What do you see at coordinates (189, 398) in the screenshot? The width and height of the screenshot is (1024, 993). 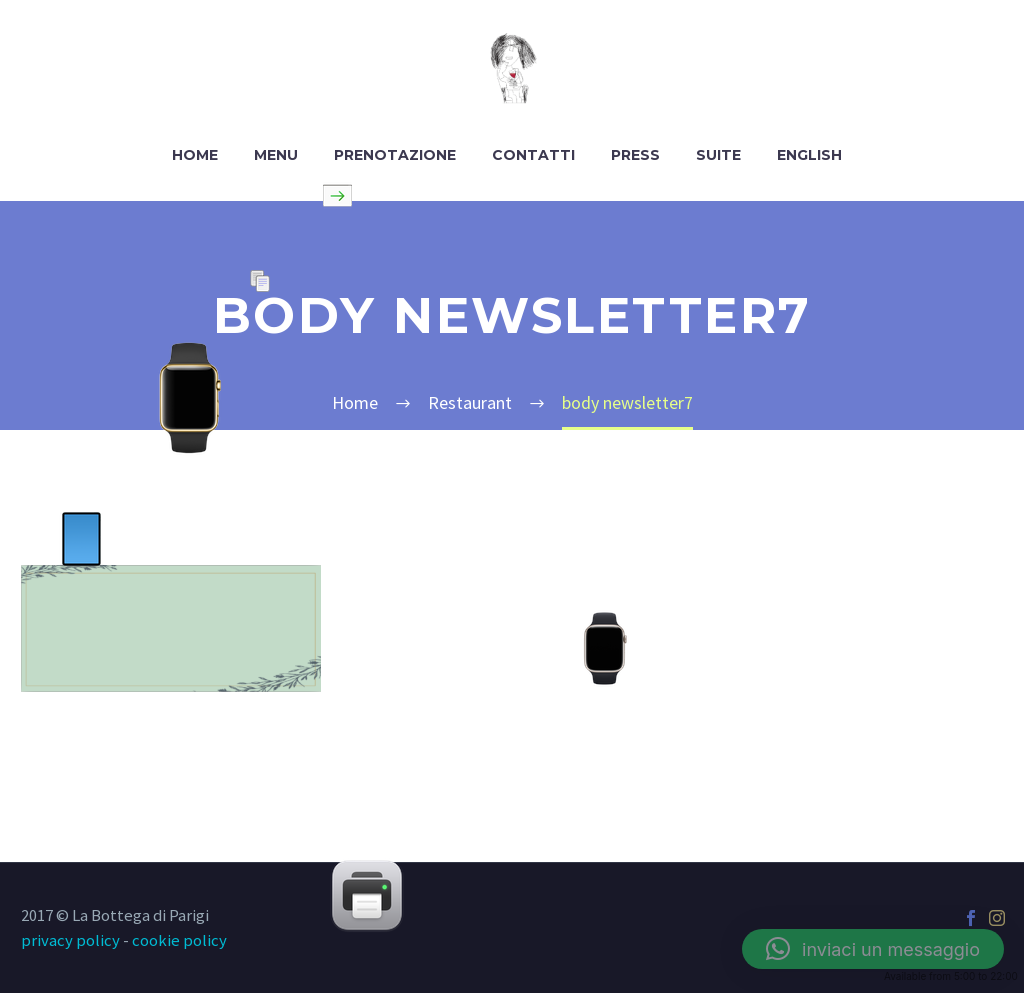 I see `apple watch device icon` at bounding box center [189, 398].